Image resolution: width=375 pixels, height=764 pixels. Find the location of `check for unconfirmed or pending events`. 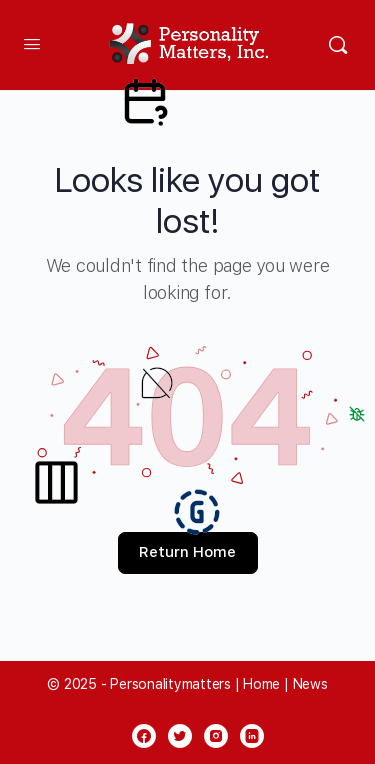

check for unconfirmed or pending events is located at coordinates (145, 101).